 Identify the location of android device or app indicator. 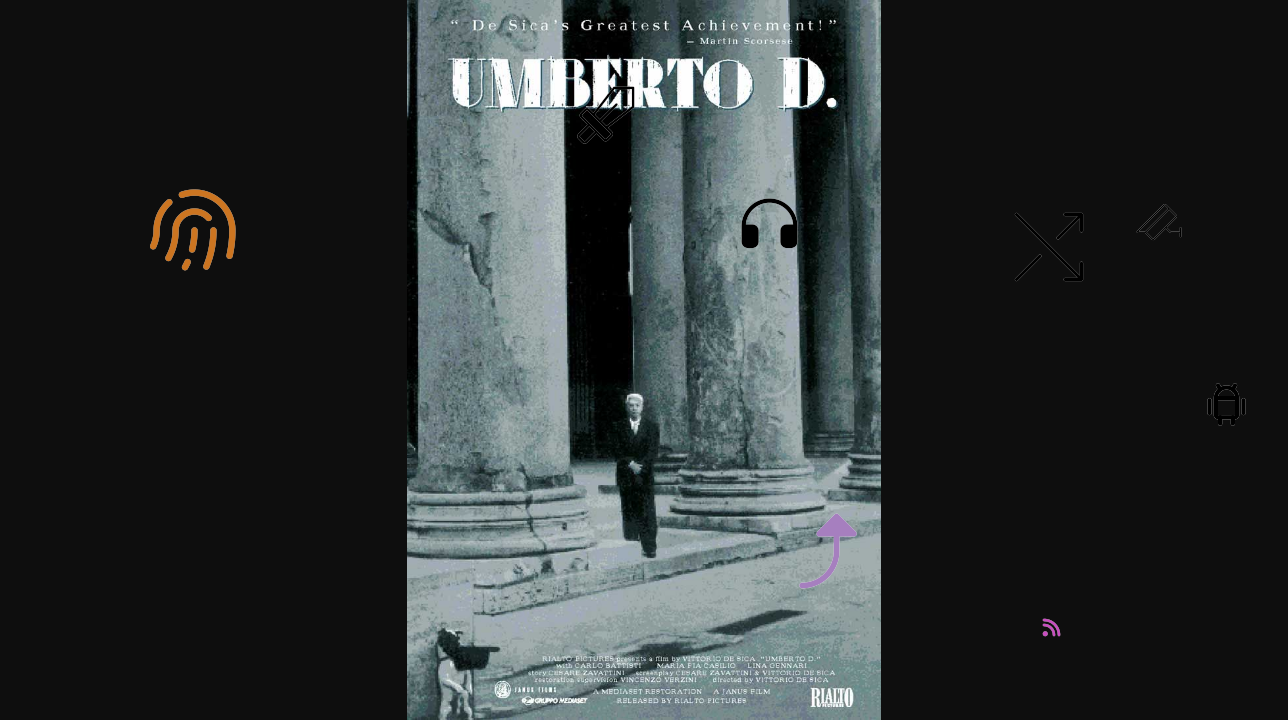
(1226, 404).